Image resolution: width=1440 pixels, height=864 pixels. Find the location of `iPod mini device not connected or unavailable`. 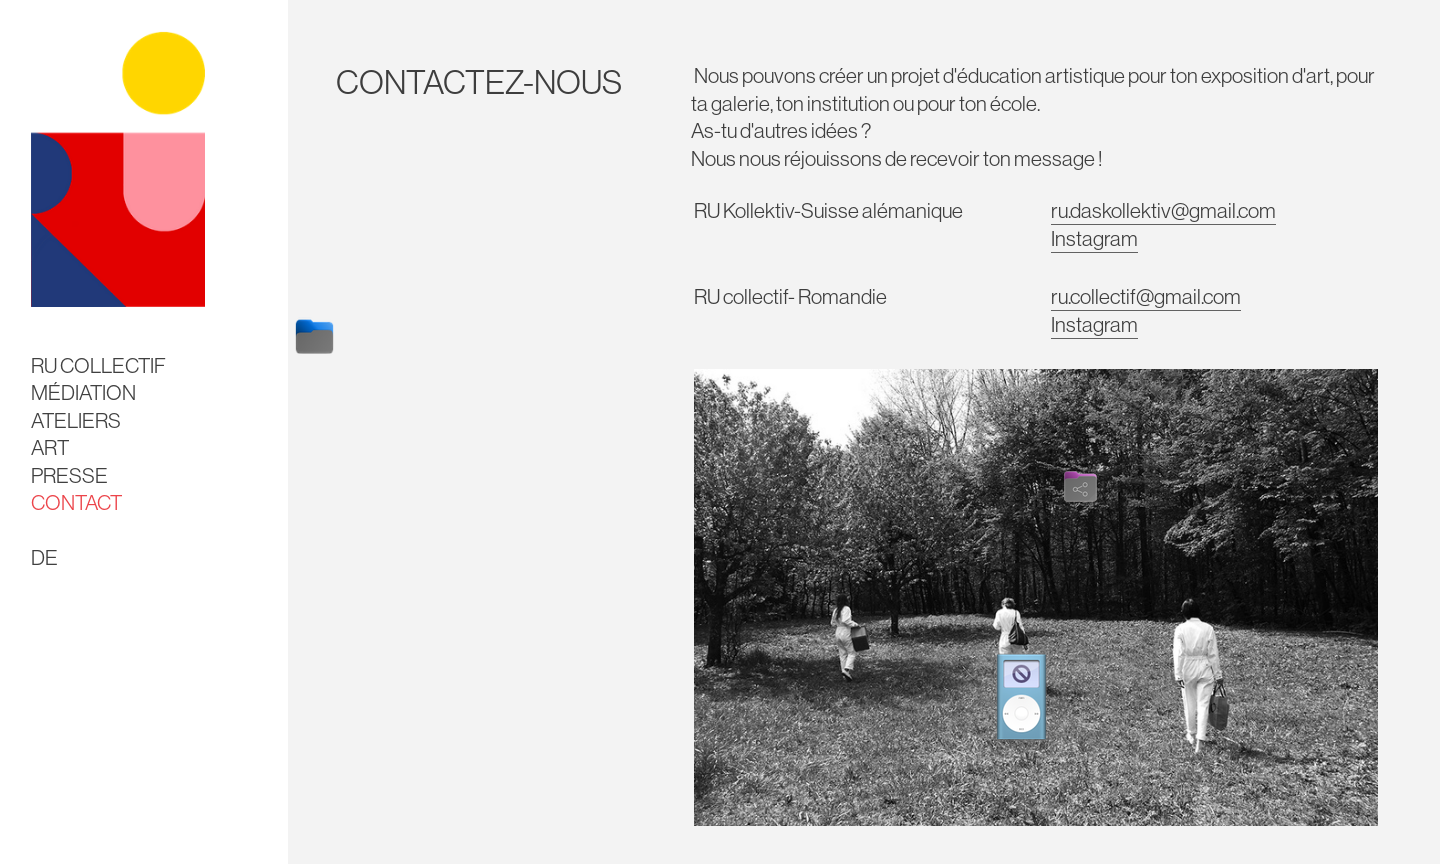

iPod mini device not connected or unavailable is located at coordinates (1021, 697).